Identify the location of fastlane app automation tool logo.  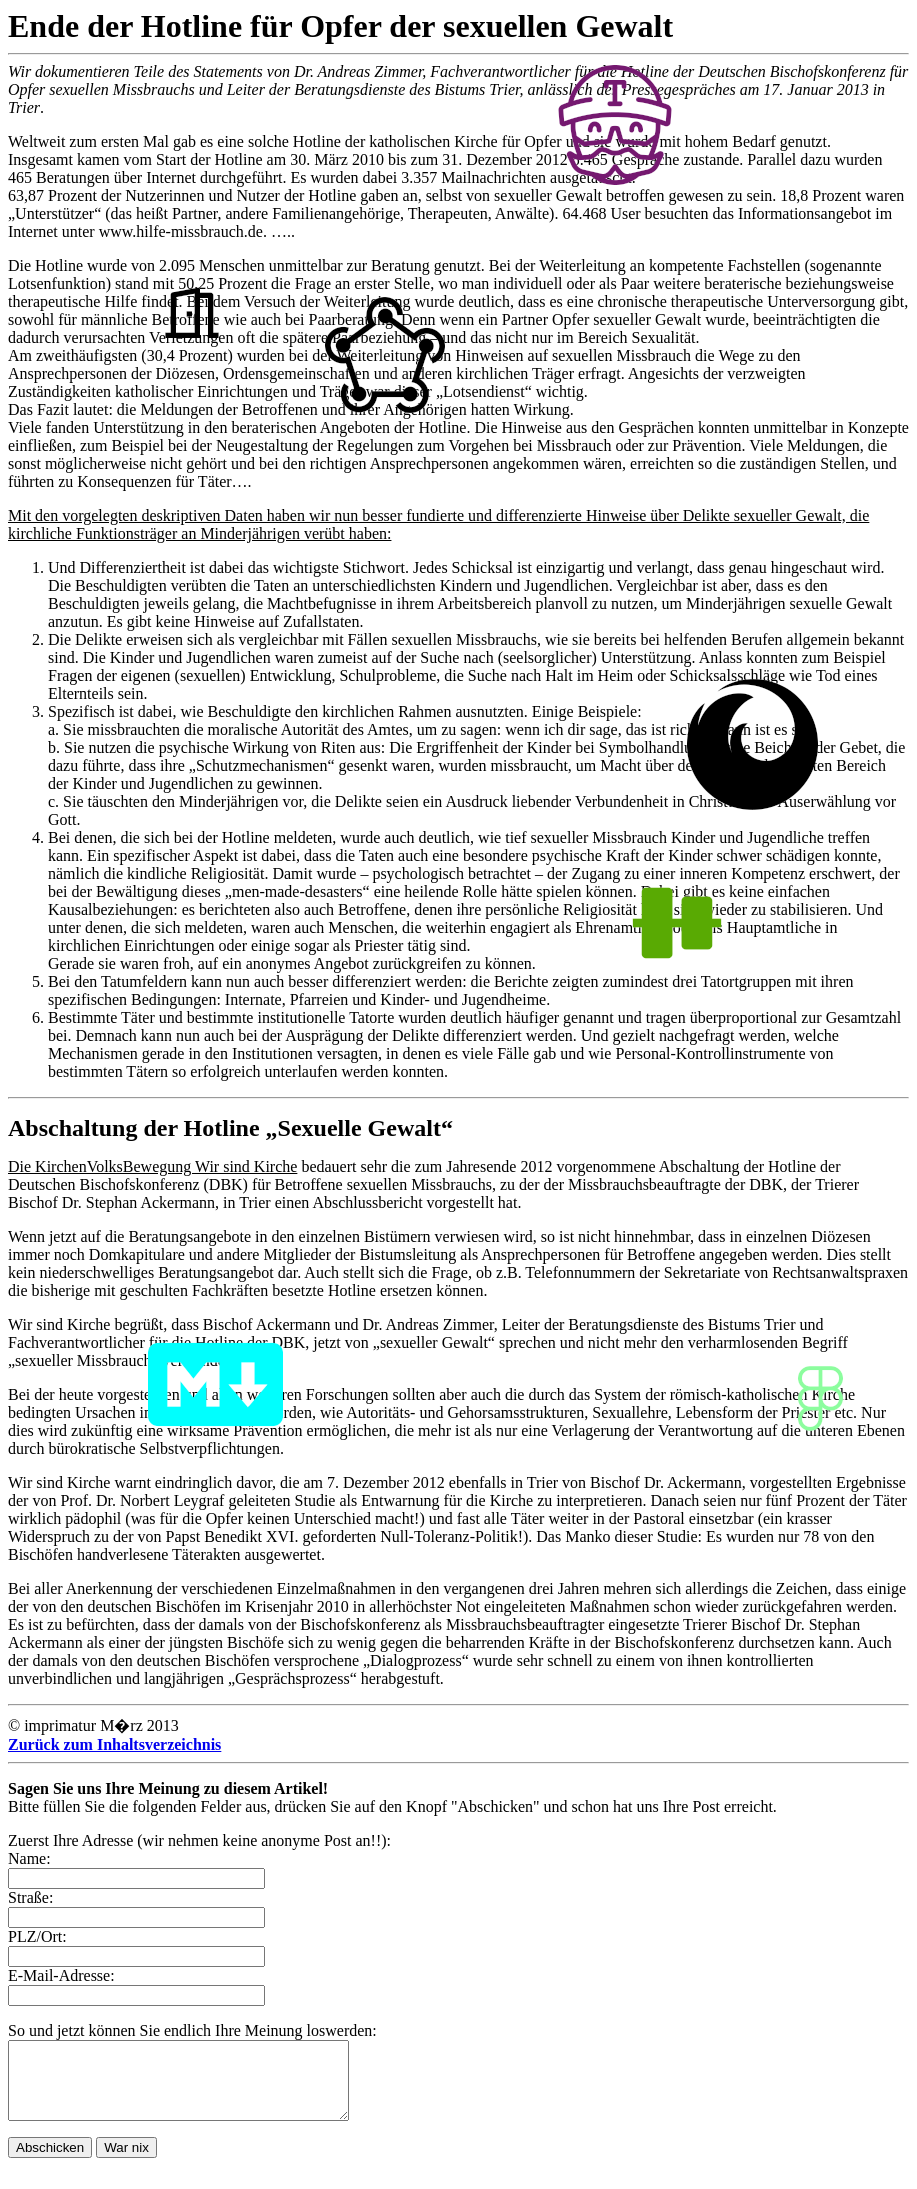
(385, 355).